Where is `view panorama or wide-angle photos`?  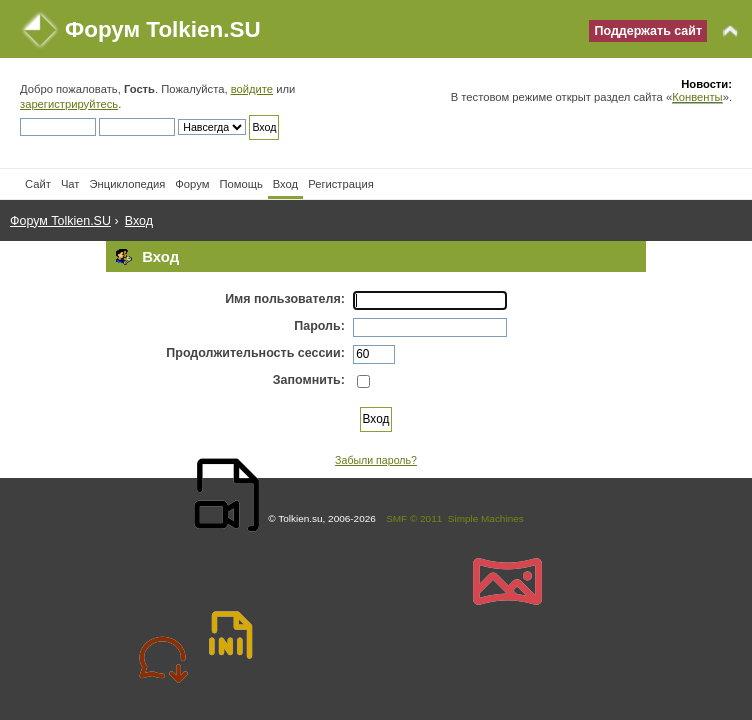 view panorama or wide-angle photos is located at coordinates (507, 581).